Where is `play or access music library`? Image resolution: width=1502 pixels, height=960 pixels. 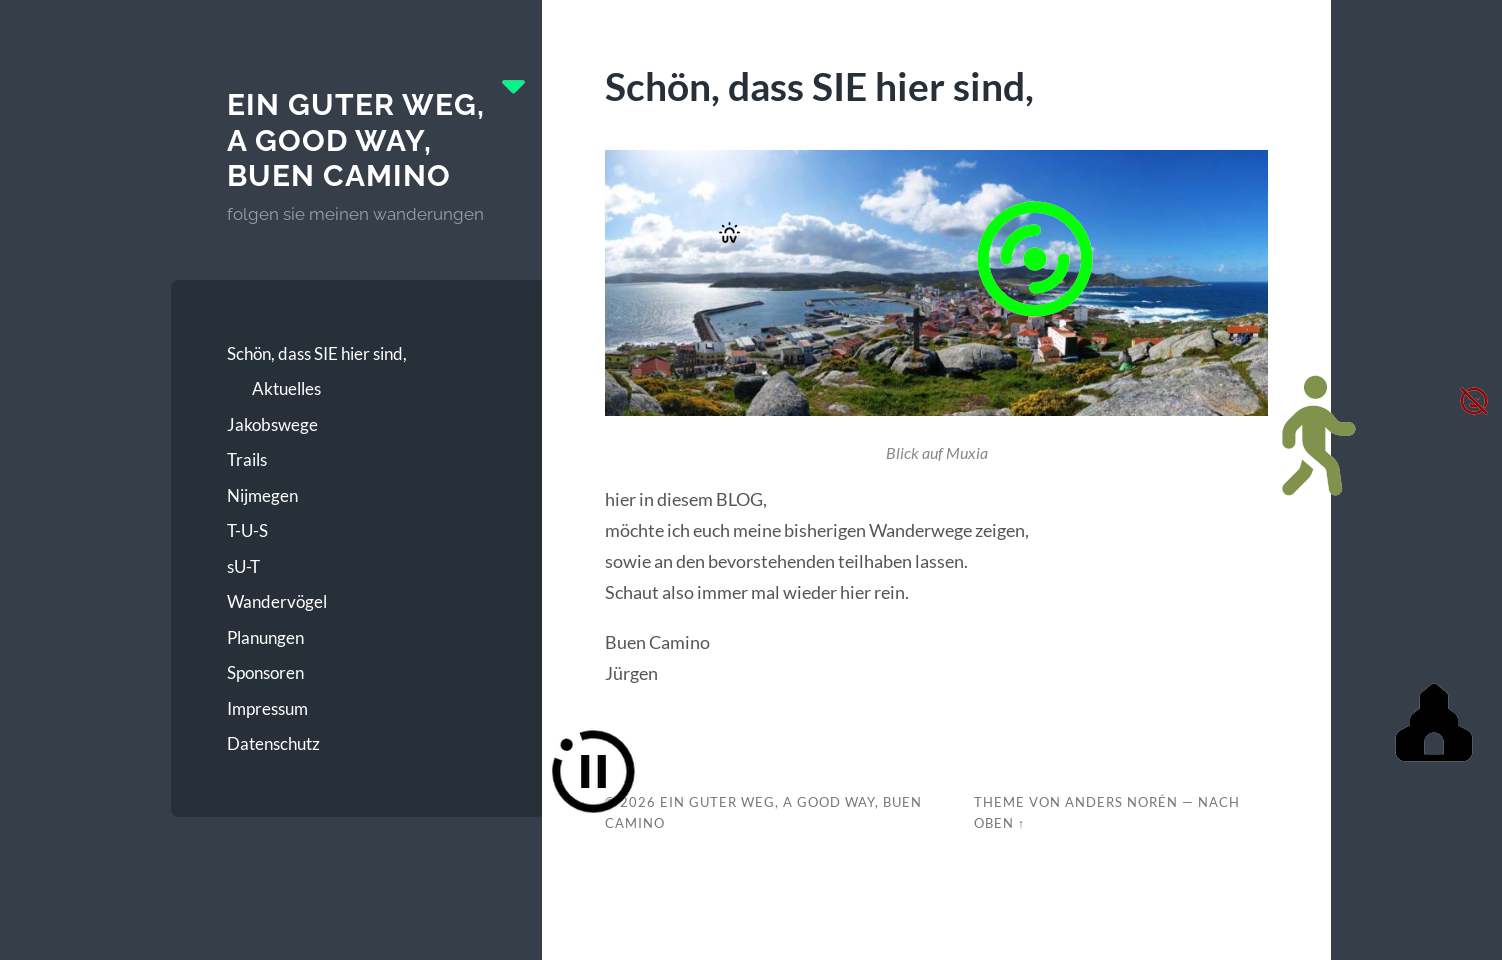
play or access music library is located at coordinates (1035, 259).